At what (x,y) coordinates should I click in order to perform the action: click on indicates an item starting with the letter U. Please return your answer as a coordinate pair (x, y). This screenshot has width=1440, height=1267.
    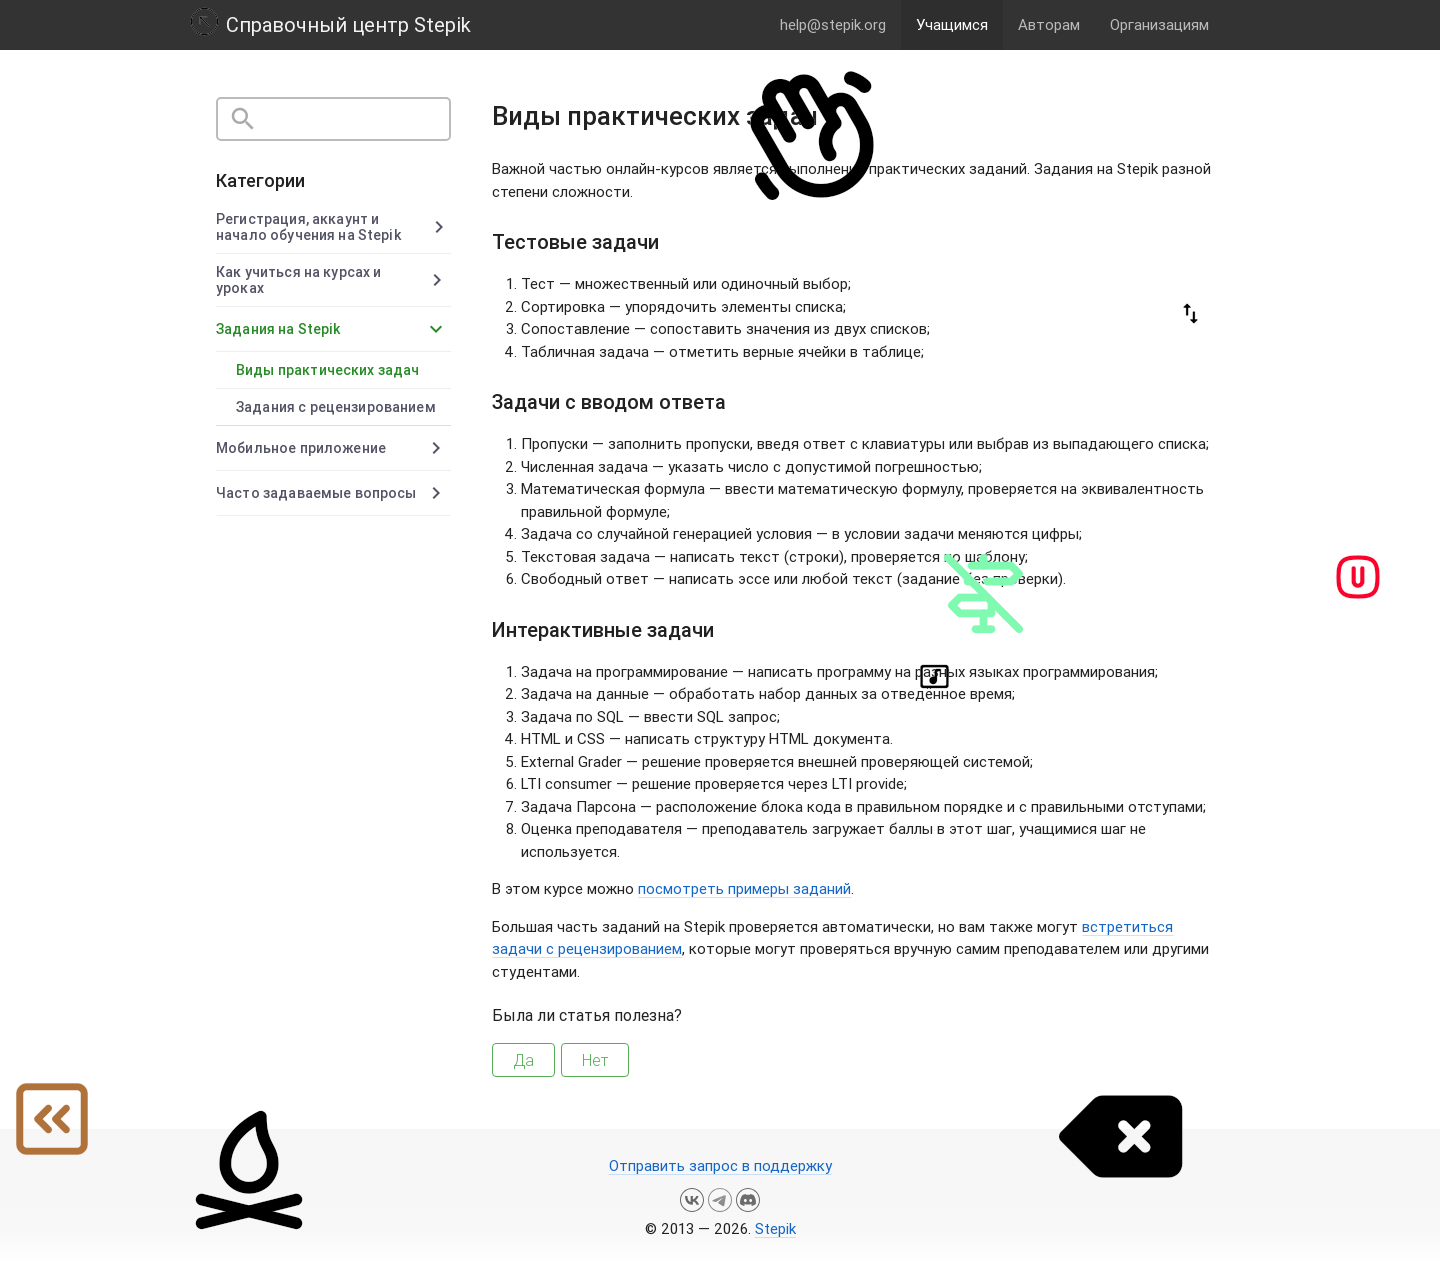
    Looking at the image, I should click on (1358, 577).